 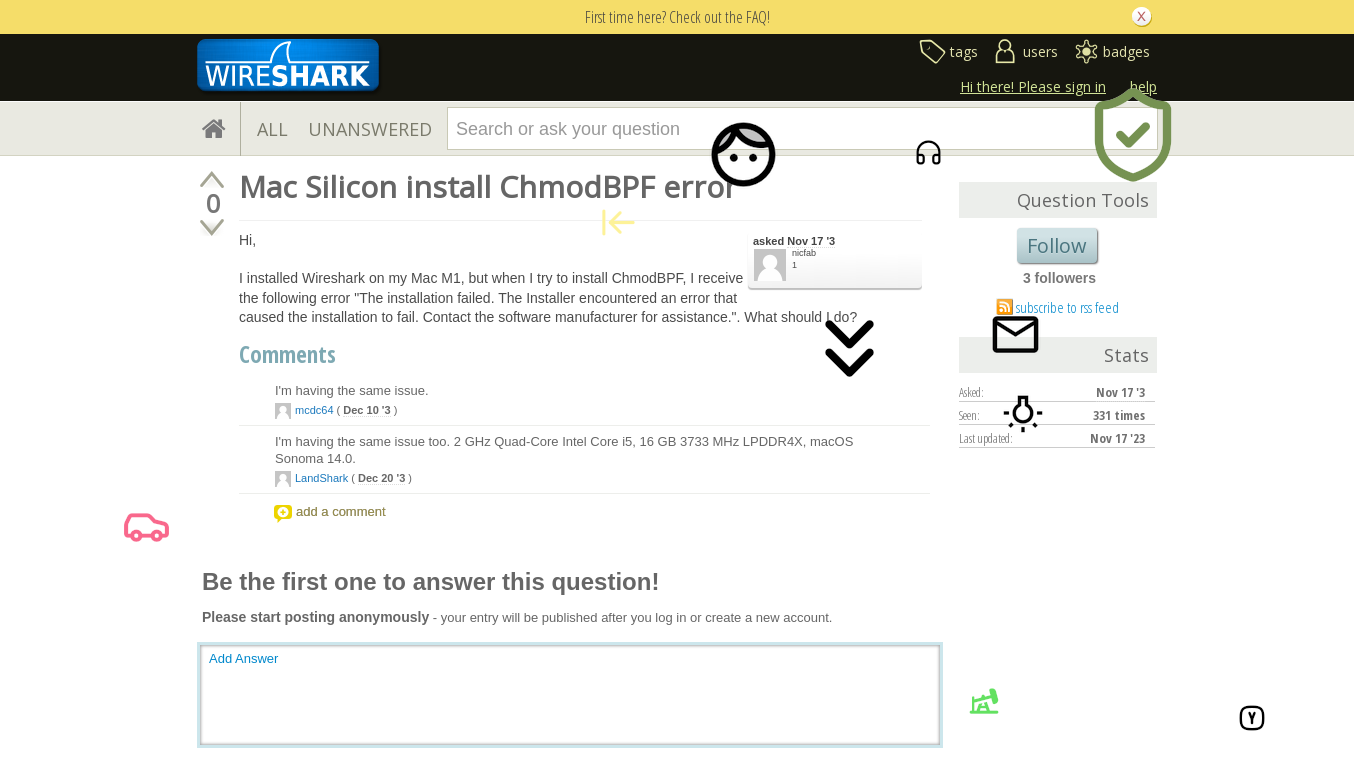 What do you see at coordinates (146, 525) in the screenshot?
I see `access vehicle or driving settings` at bounding box center [146, 525].